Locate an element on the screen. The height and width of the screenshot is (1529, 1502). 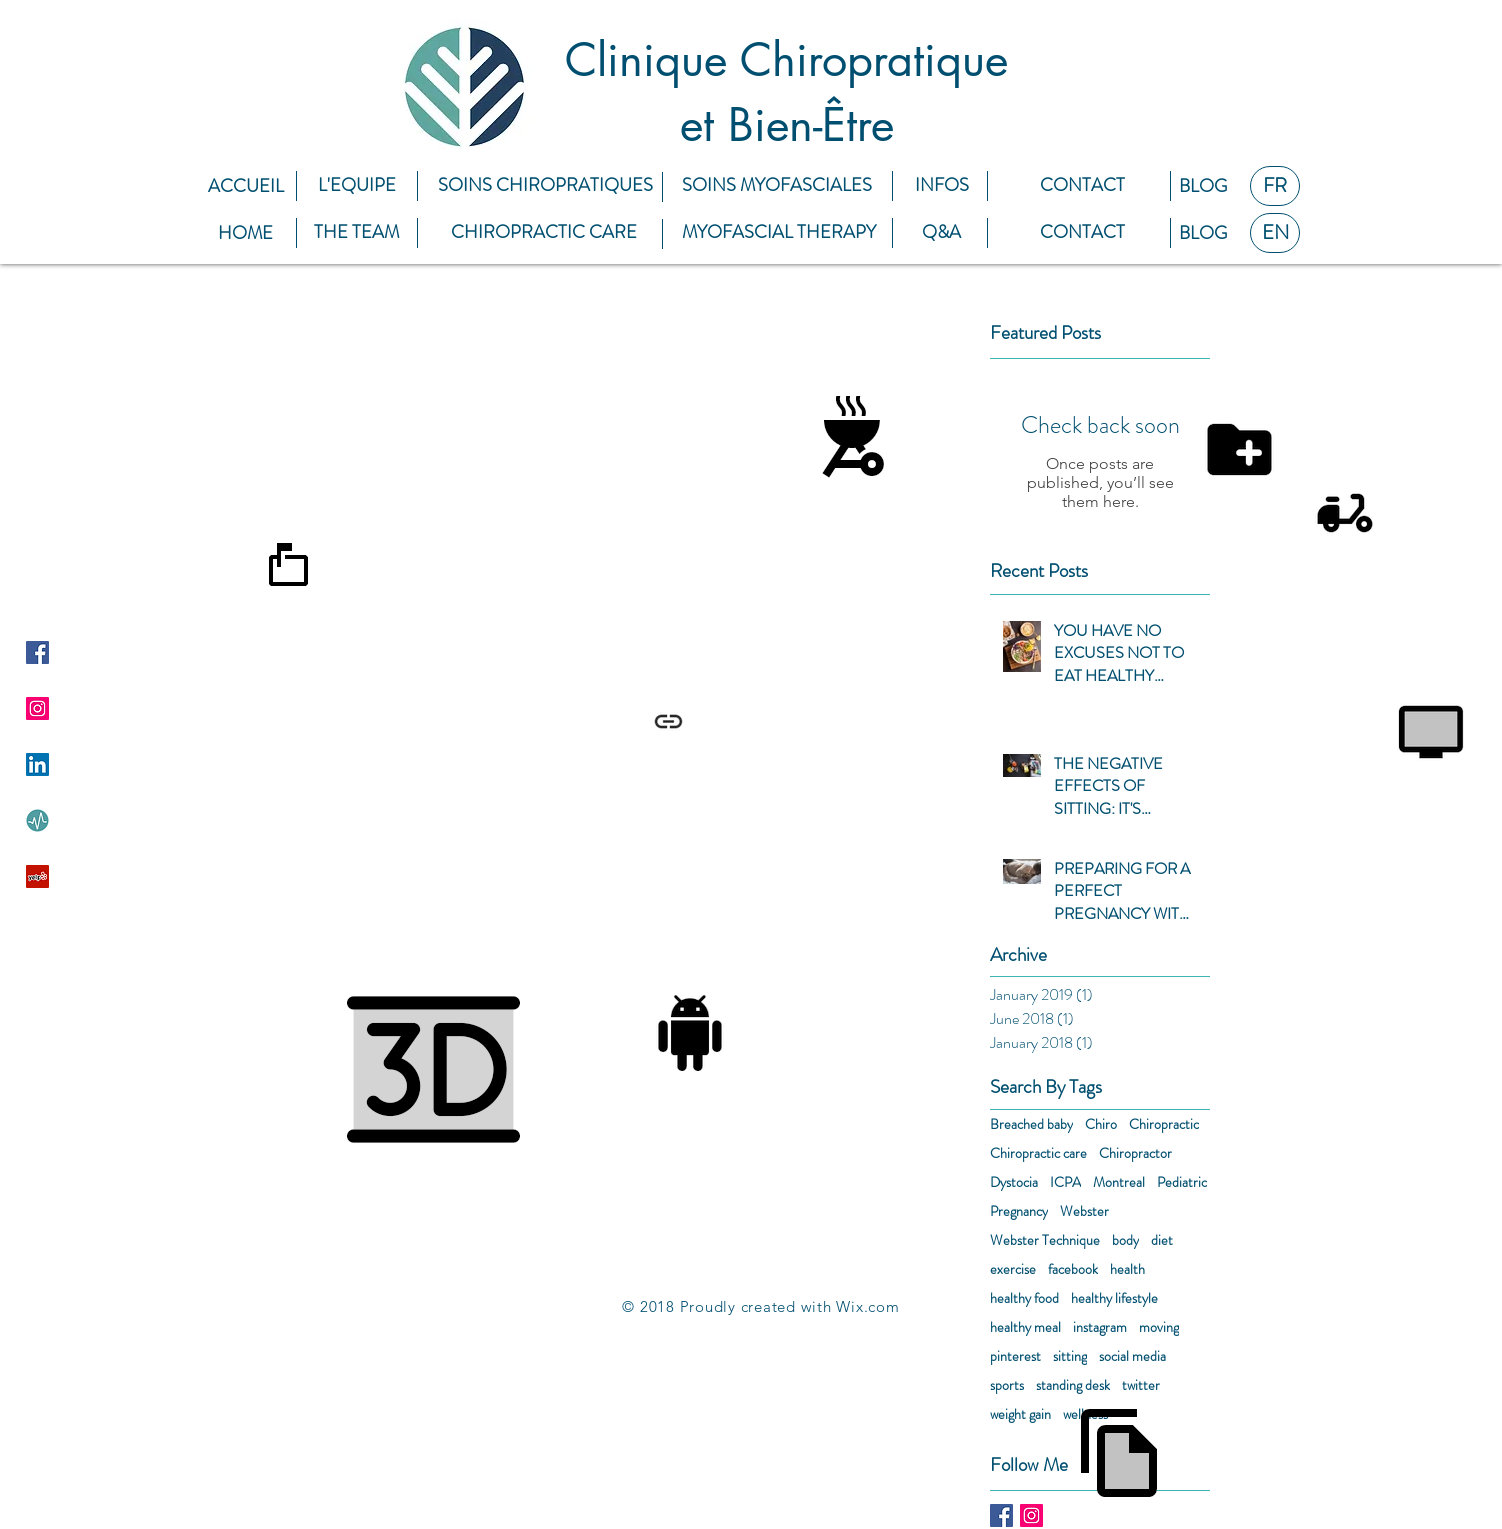
android device or operating system indicator is located at coordinates (690, 1033).